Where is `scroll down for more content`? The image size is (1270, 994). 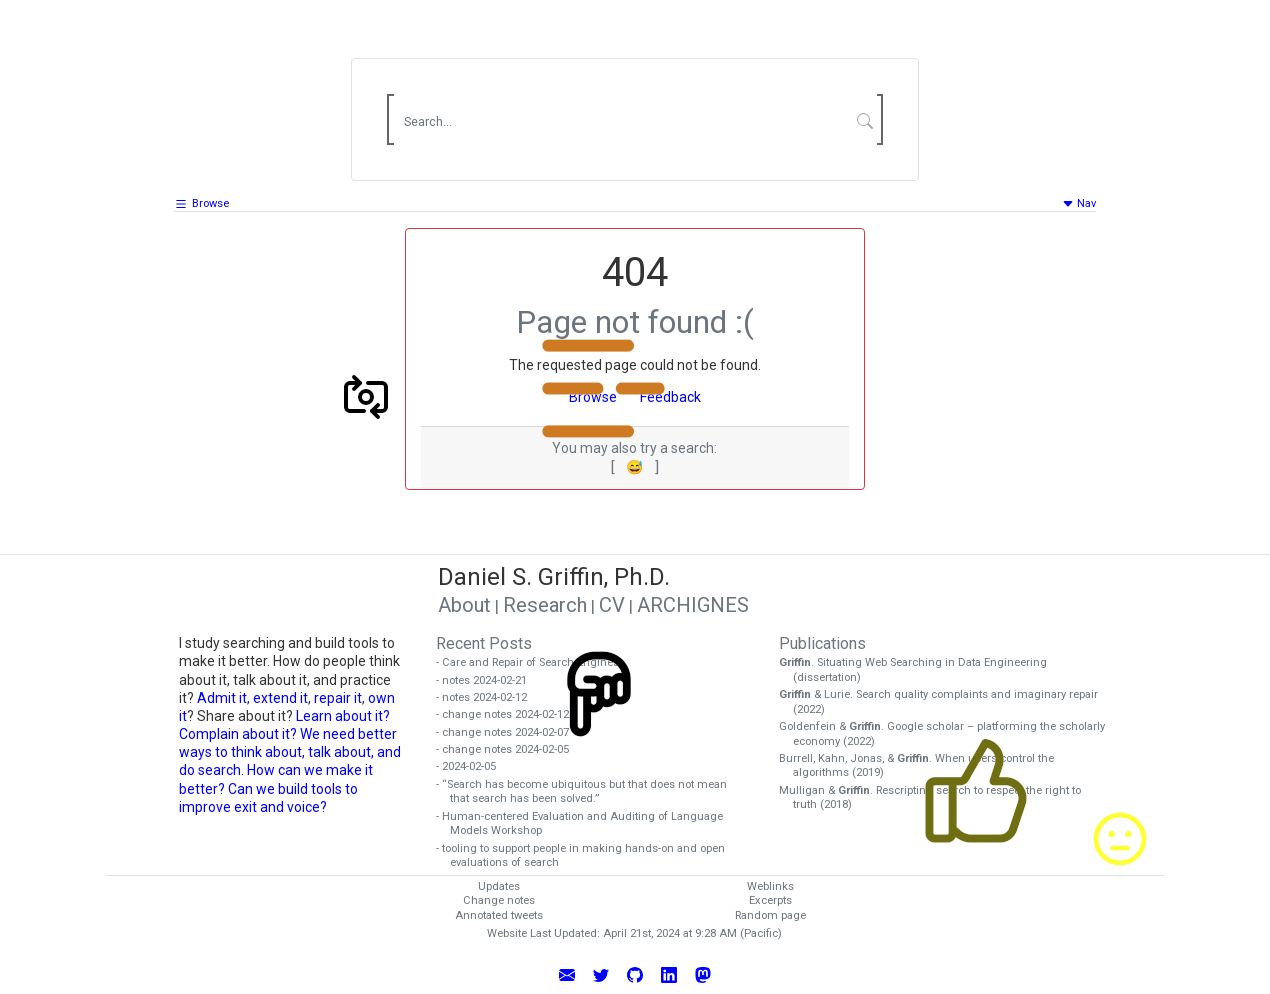 scroll down for more content is located at coordinates (599, 694).